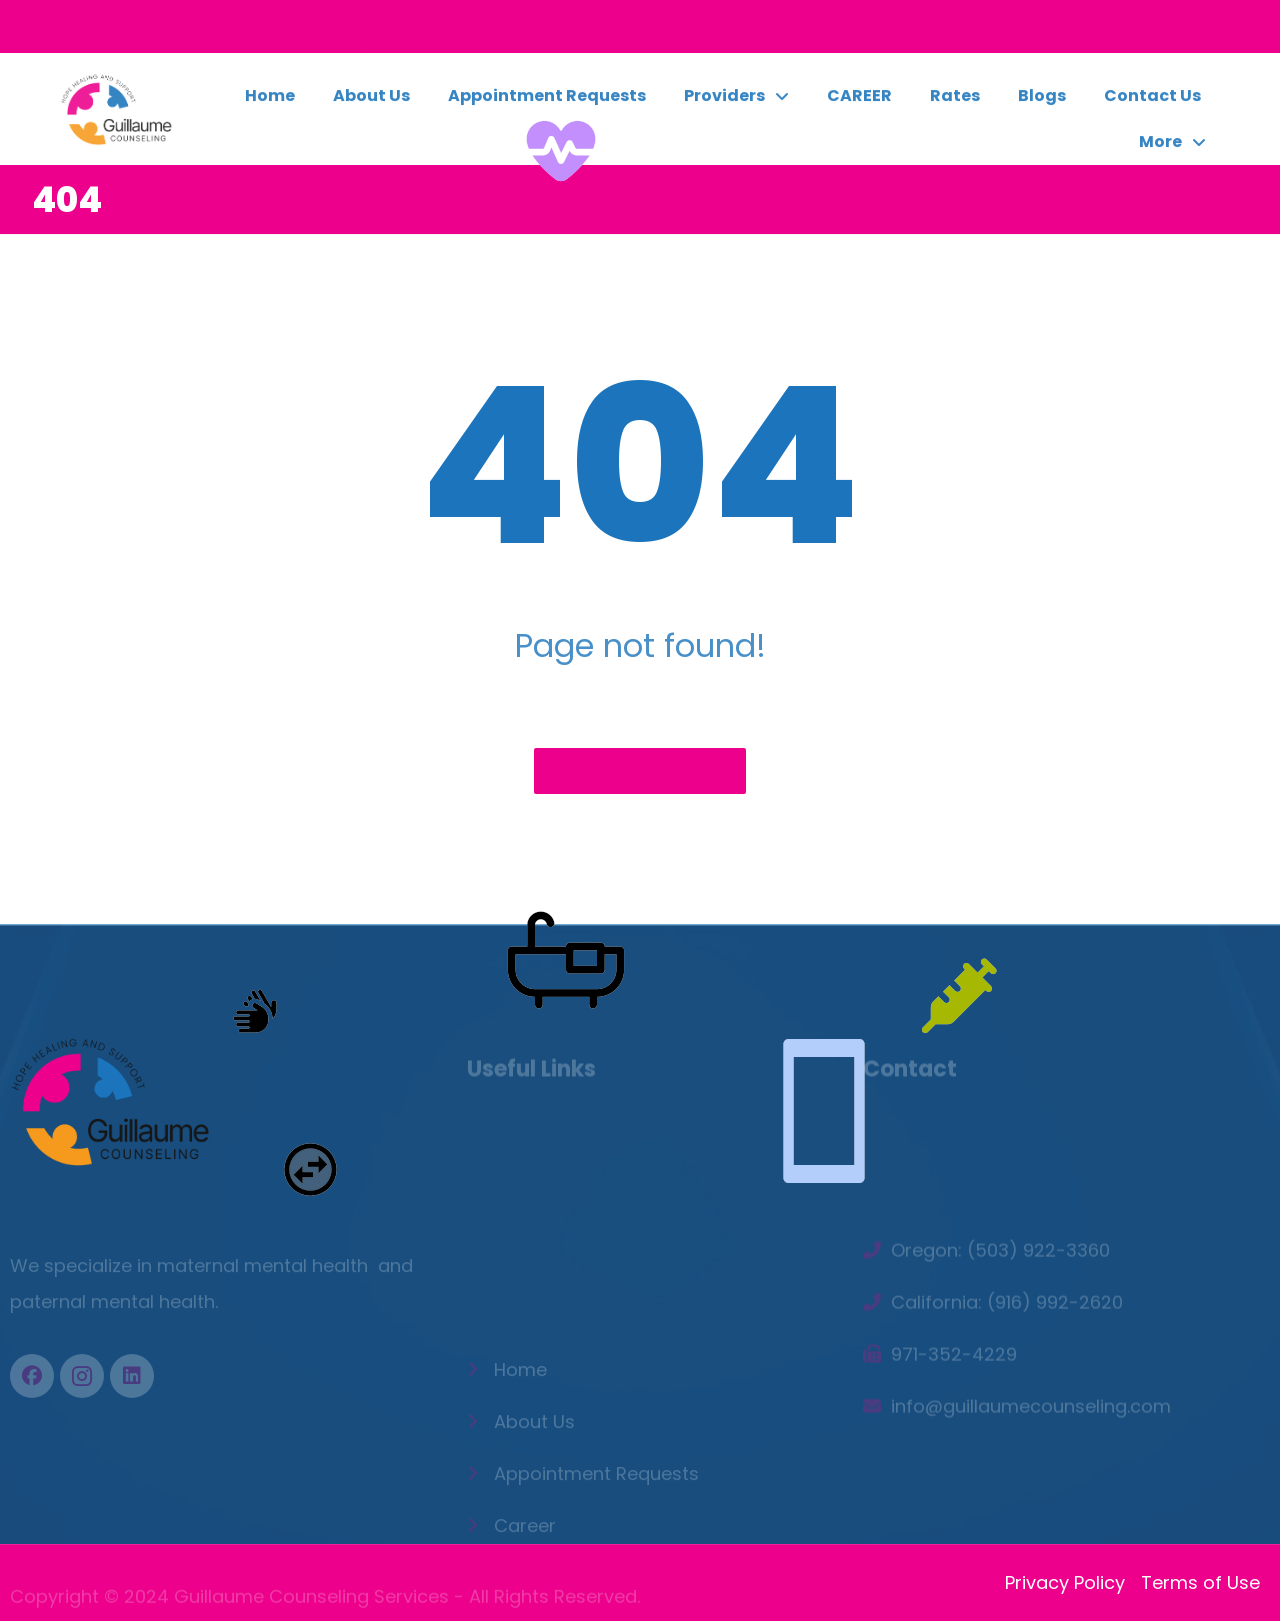  I want to click on view health or fitness tracking data, so click(561, 151).